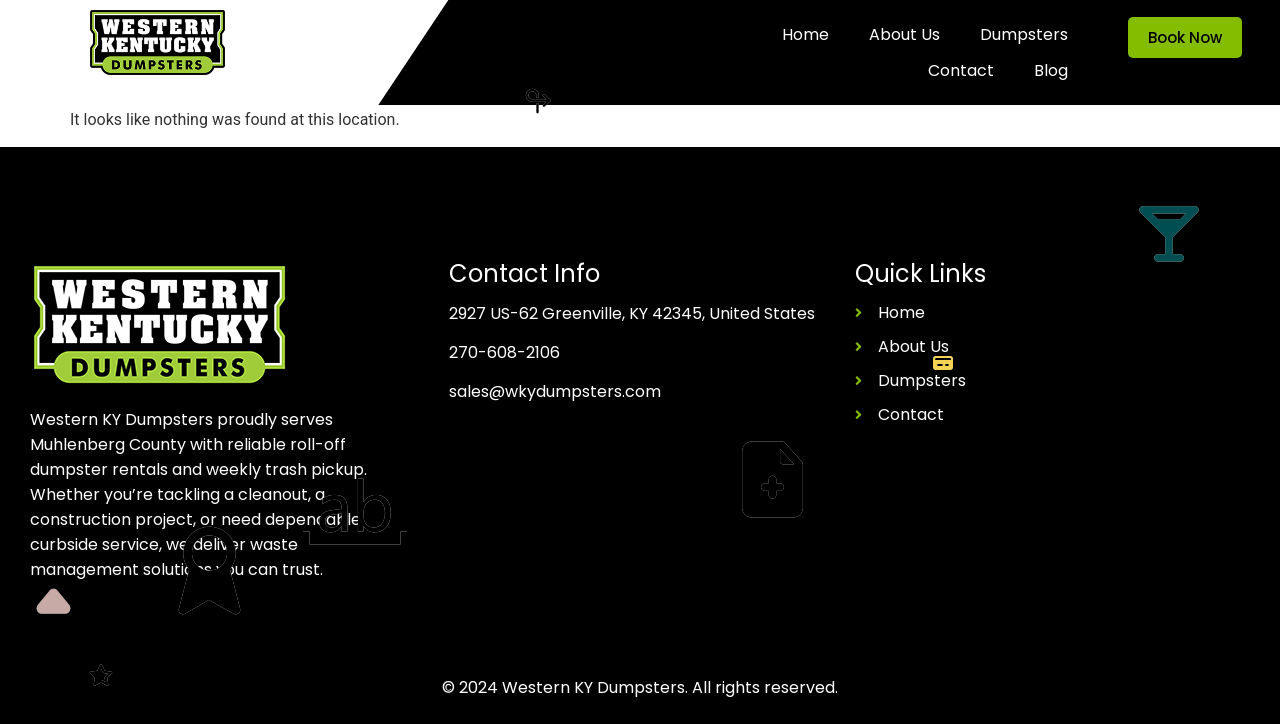 The image size is (1280, 724). Describe the element at coordinates (1169, 232) in the screenshot. I see `view bar or cocktail menu` at that location.